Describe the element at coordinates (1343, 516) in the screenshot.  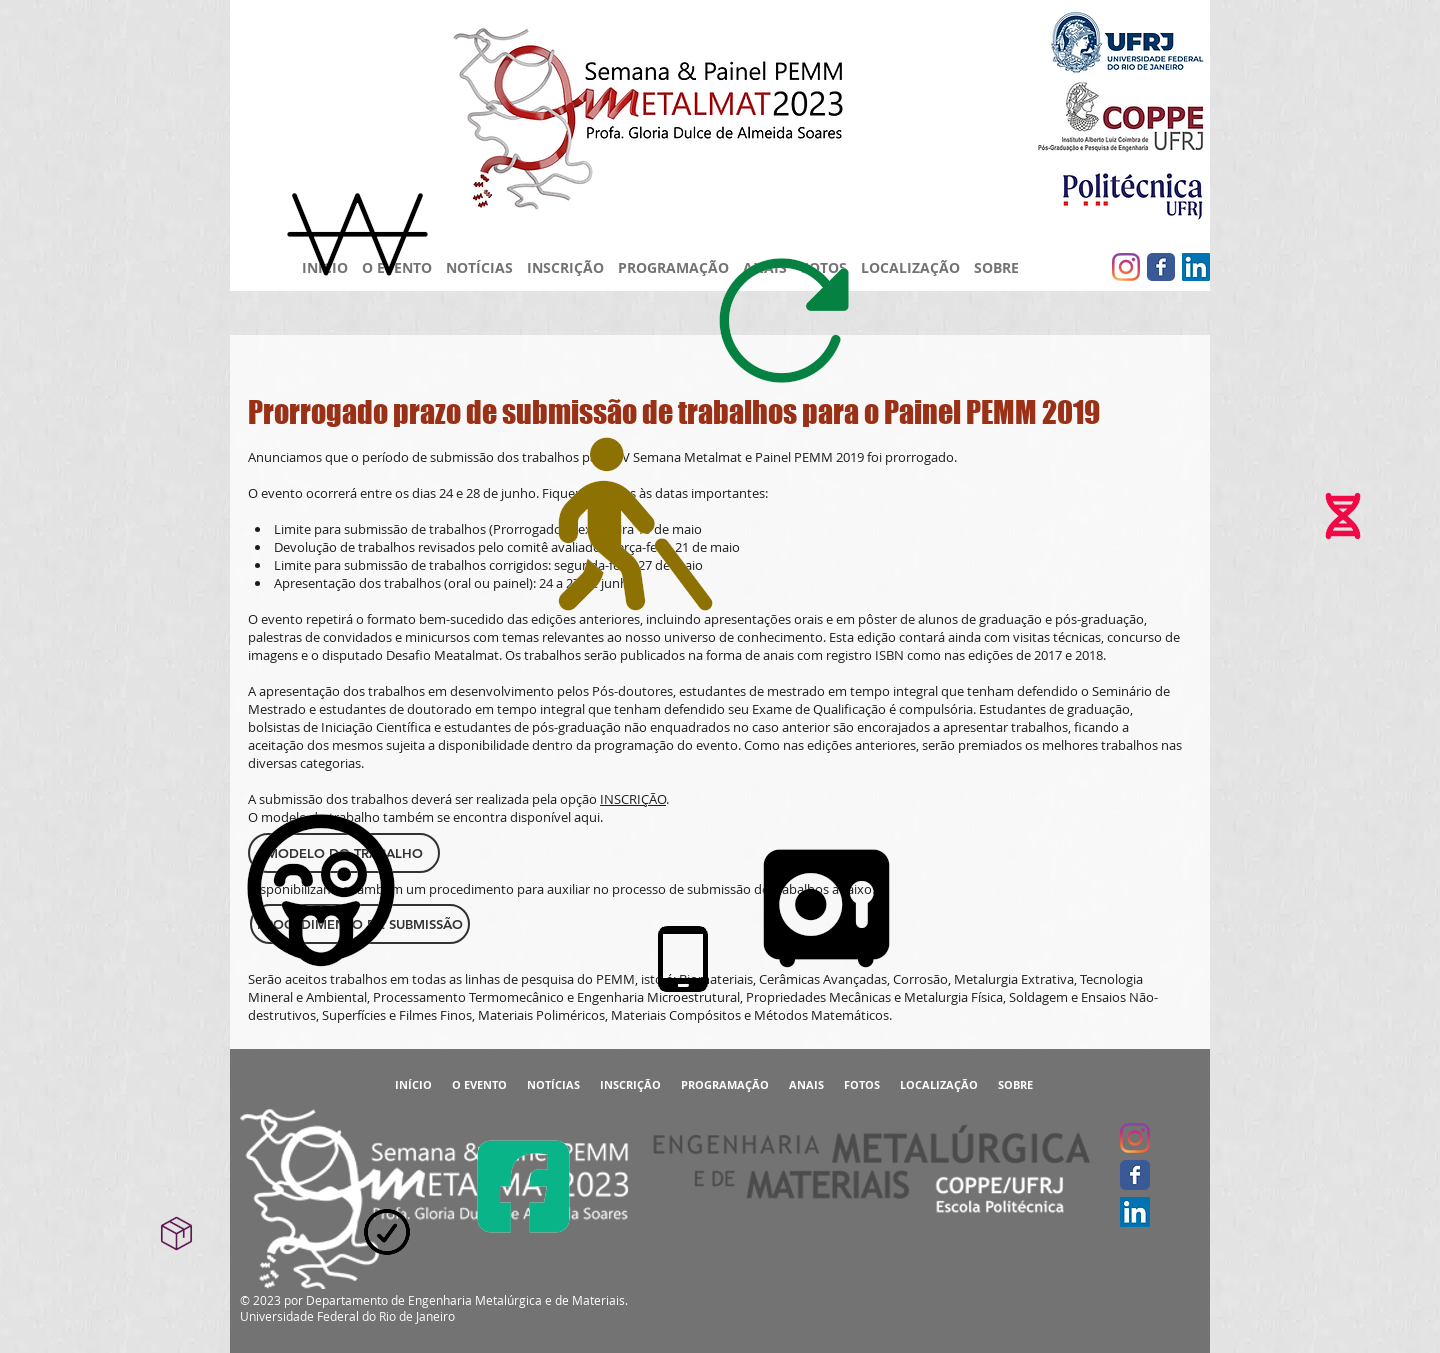
I see `access genetics or DNA-related features` at that location.